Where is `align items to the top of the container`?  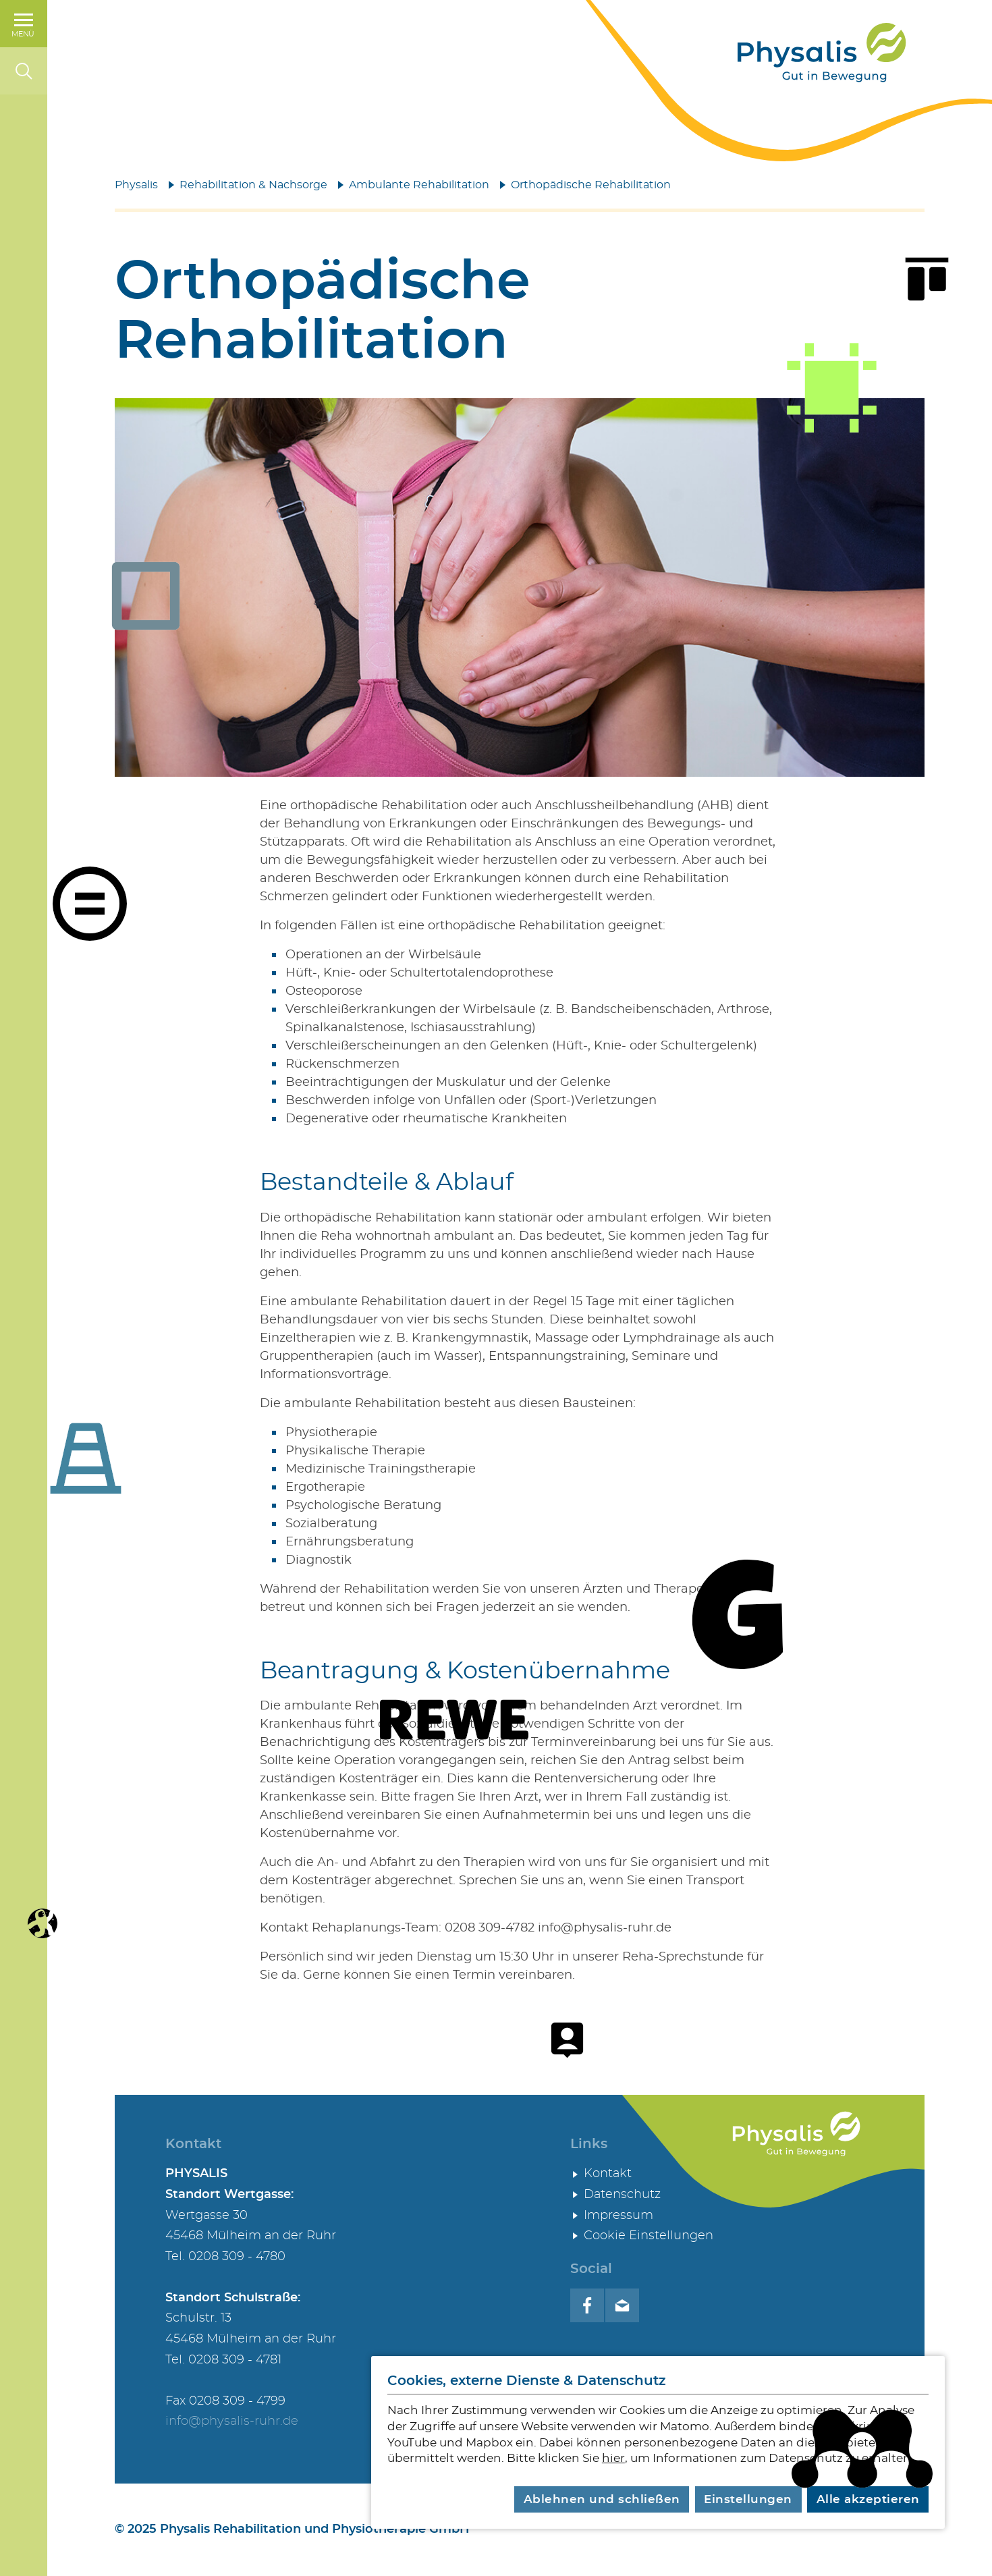 align items to the top of the container is located at coordinates (927, 279).